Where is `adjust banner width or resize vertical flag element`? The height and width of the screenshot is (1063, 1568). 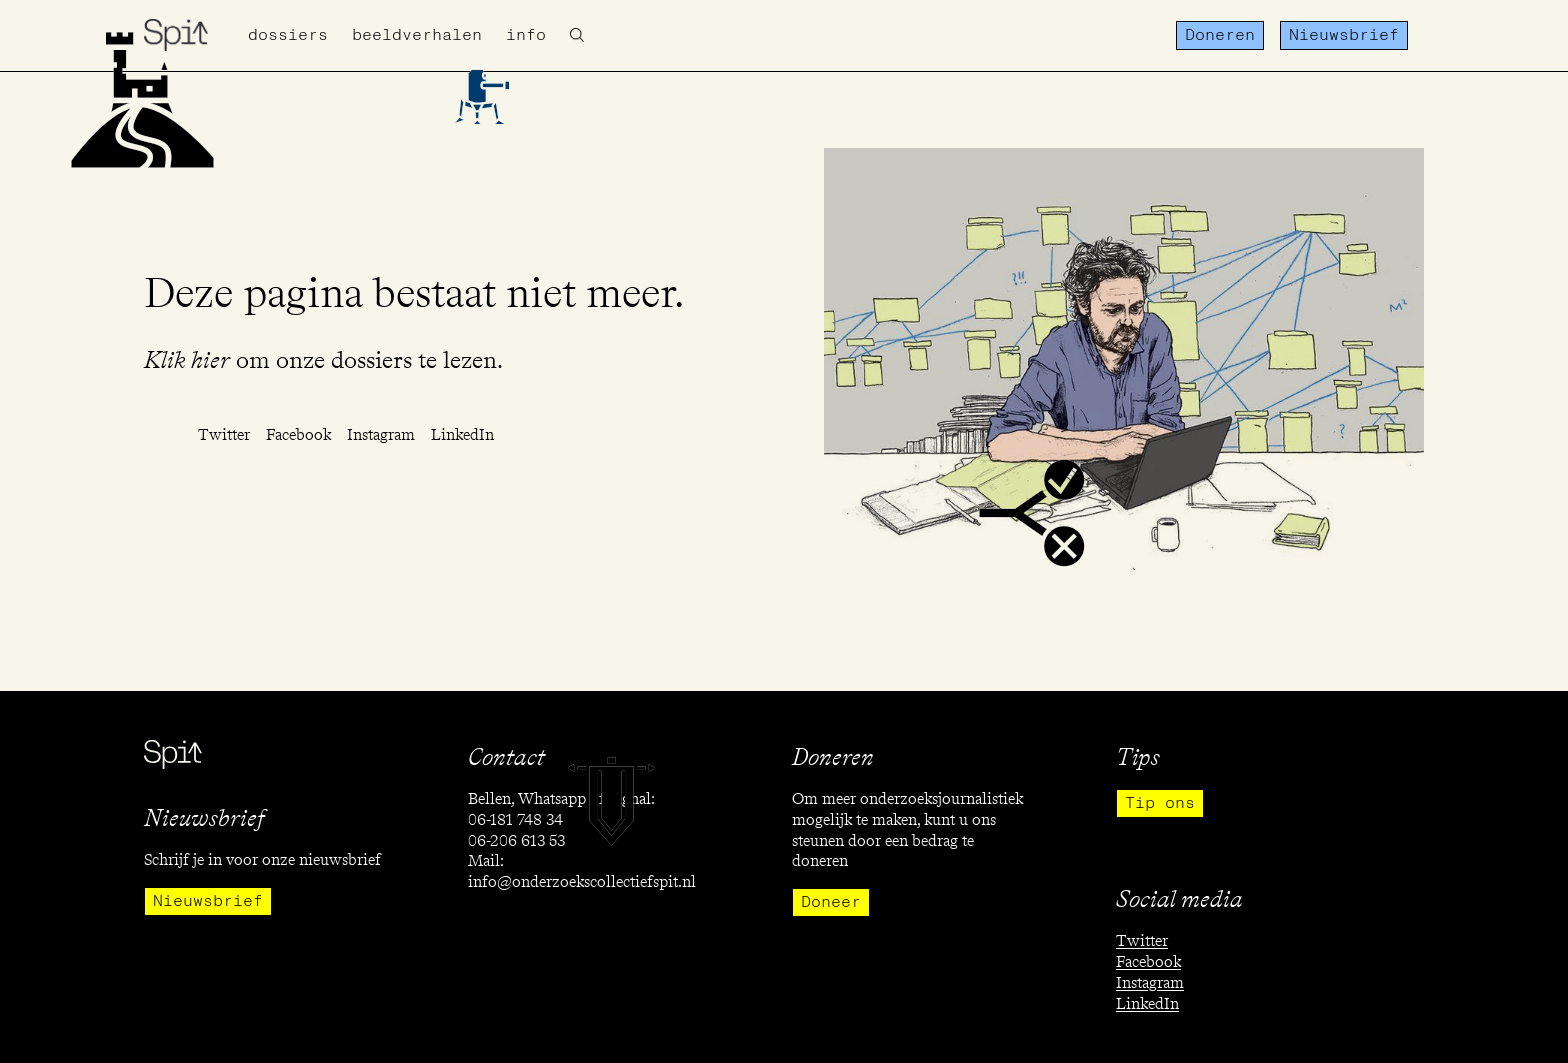
adjust banner width or resize vertical flag element is located at coordinates (611, 800).